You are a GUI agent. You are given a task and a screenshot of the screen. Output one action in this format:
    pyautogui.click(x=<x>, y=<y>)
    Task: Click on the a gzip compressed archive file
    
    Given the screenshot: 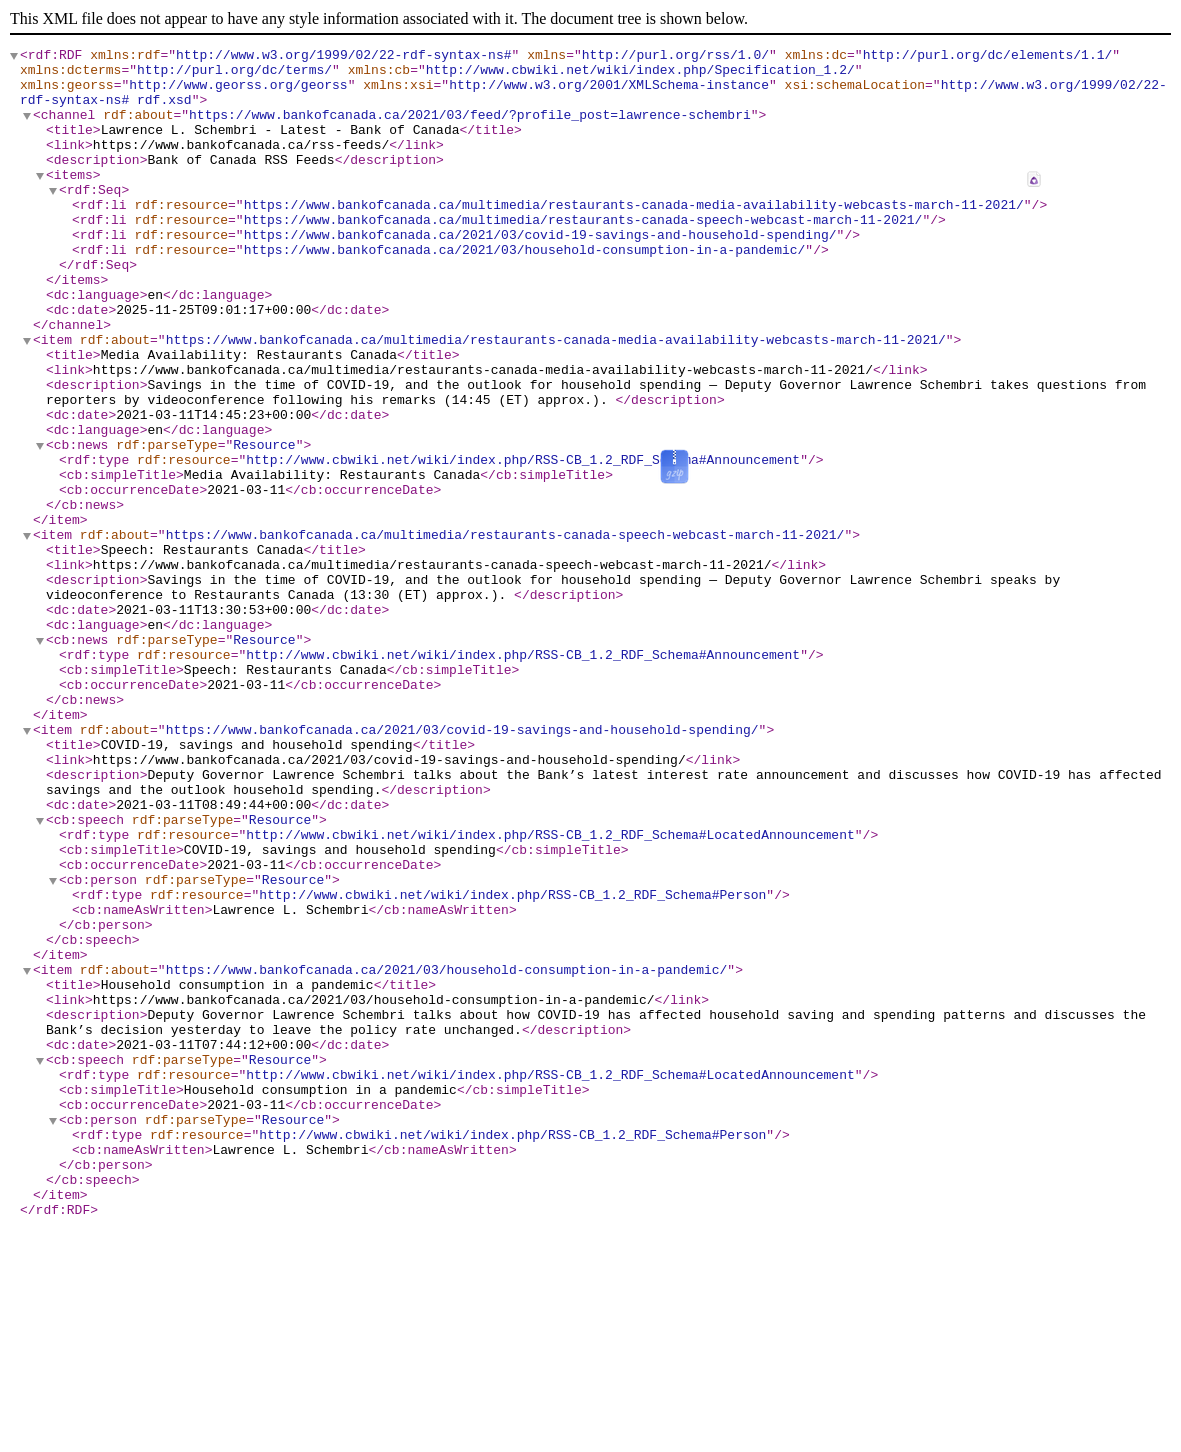 What is the action you would take?
    pyautogui.click(x=674, y=466)
    